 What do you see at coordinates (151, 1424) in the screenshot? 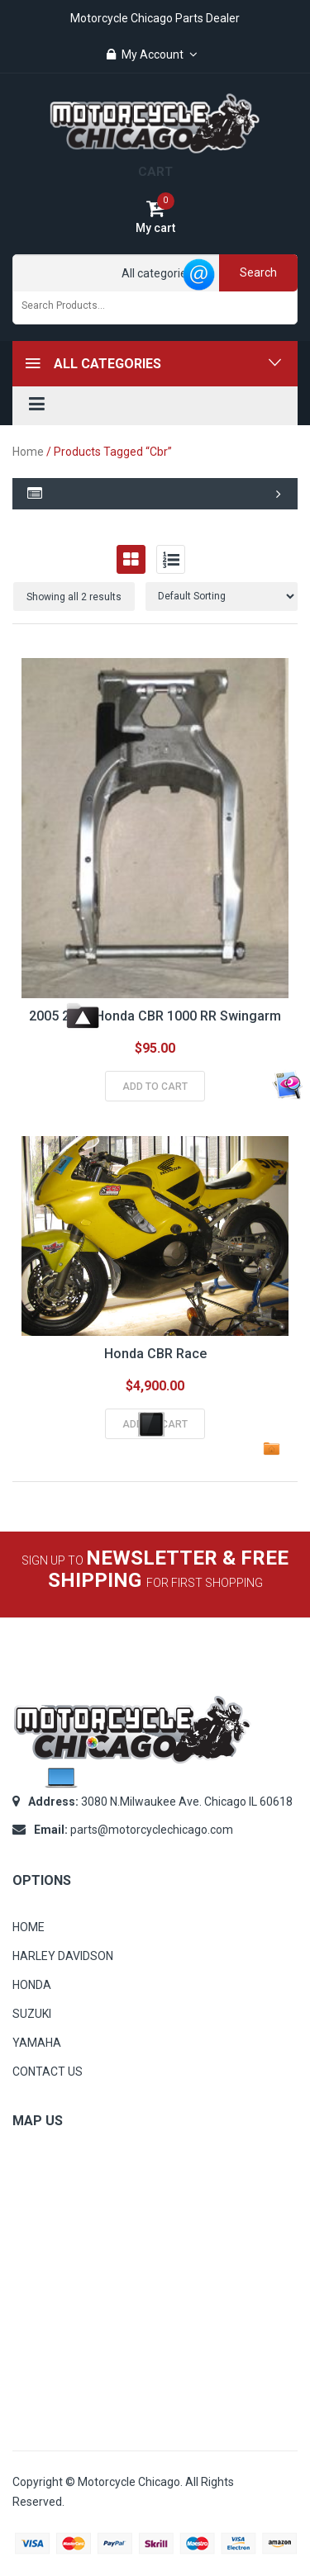
I see `iPod nano device in silver` at bounding box center [151, 1424].